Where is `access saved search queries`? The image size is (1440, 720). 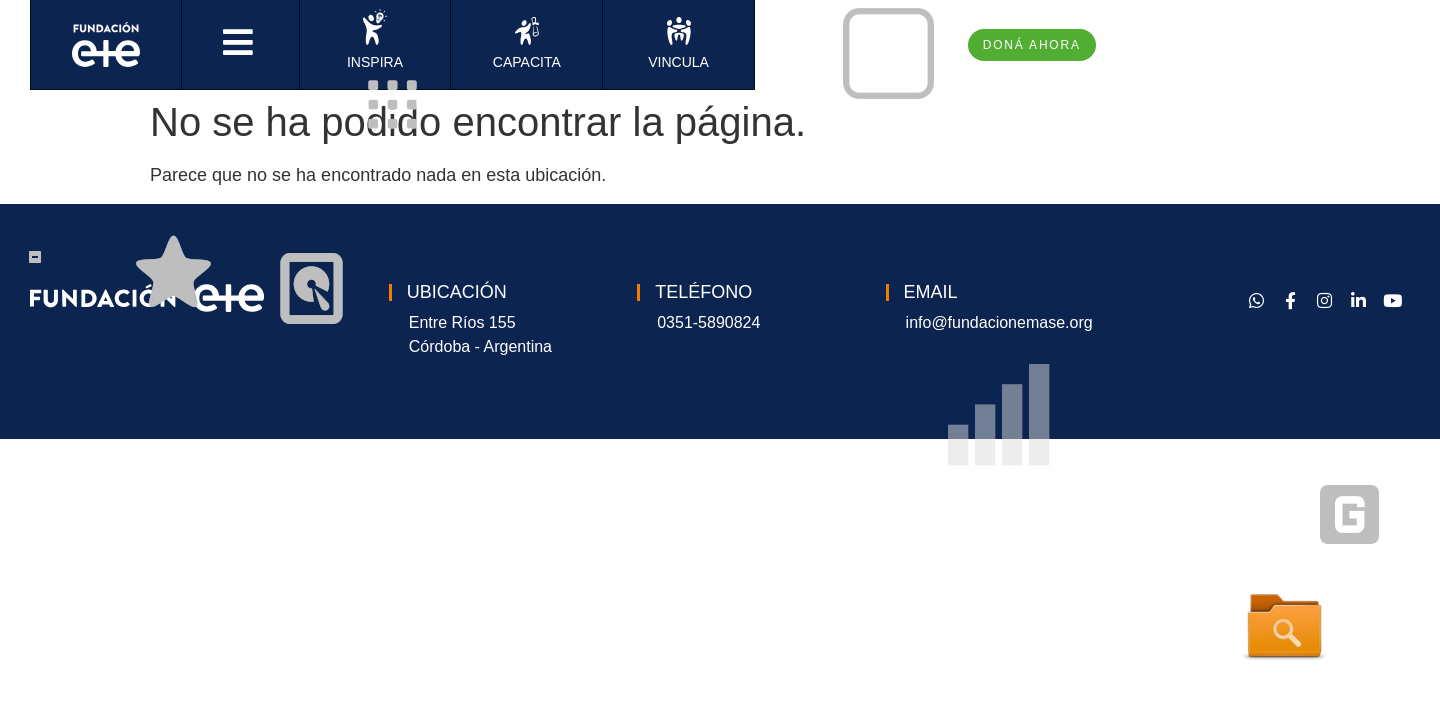
access saved search queries is located at coordinates (1284, 629).